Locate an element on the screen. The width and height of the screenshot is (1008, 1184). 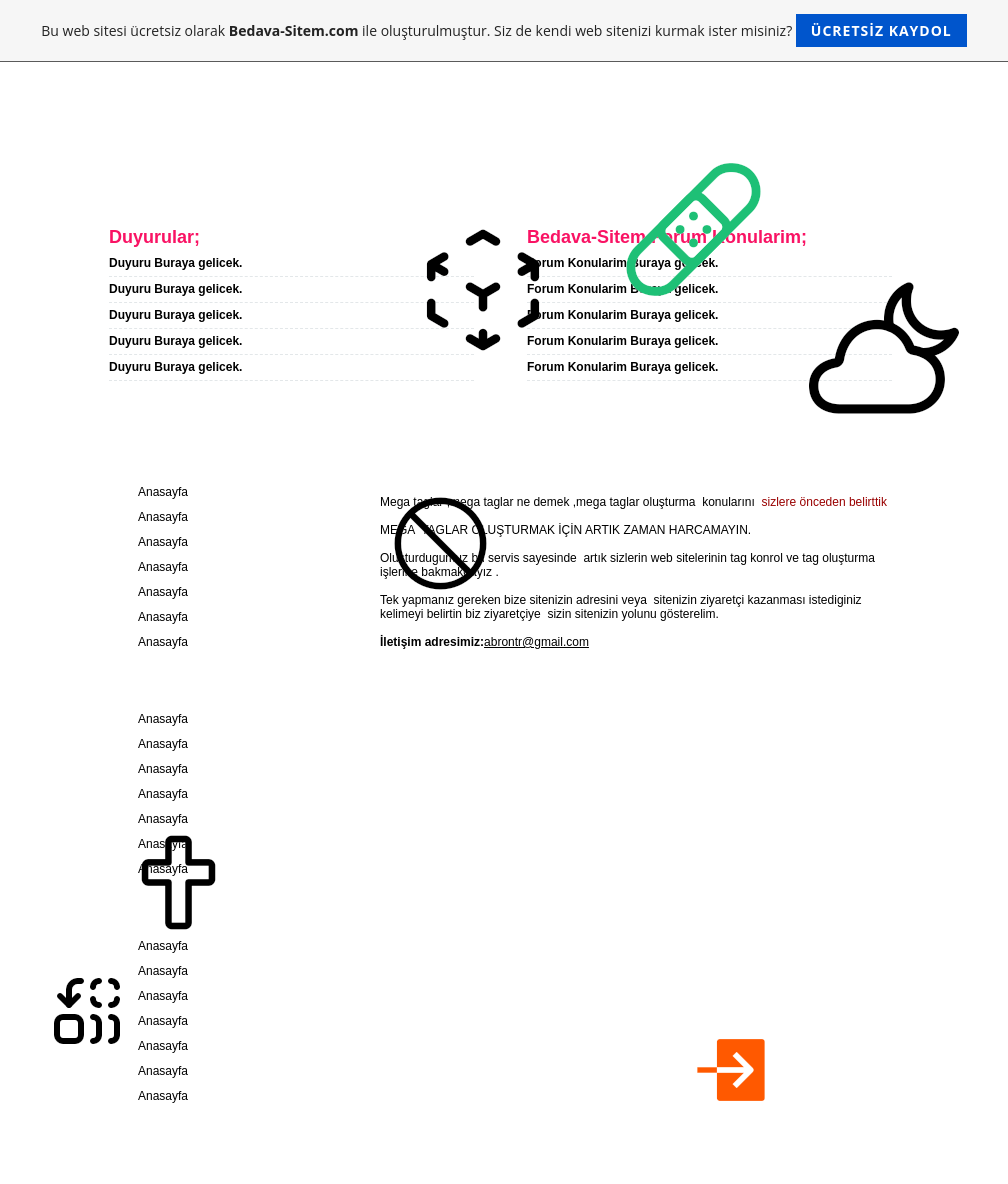
replace all matching instances in a document is located at coordinates (87, 1011).